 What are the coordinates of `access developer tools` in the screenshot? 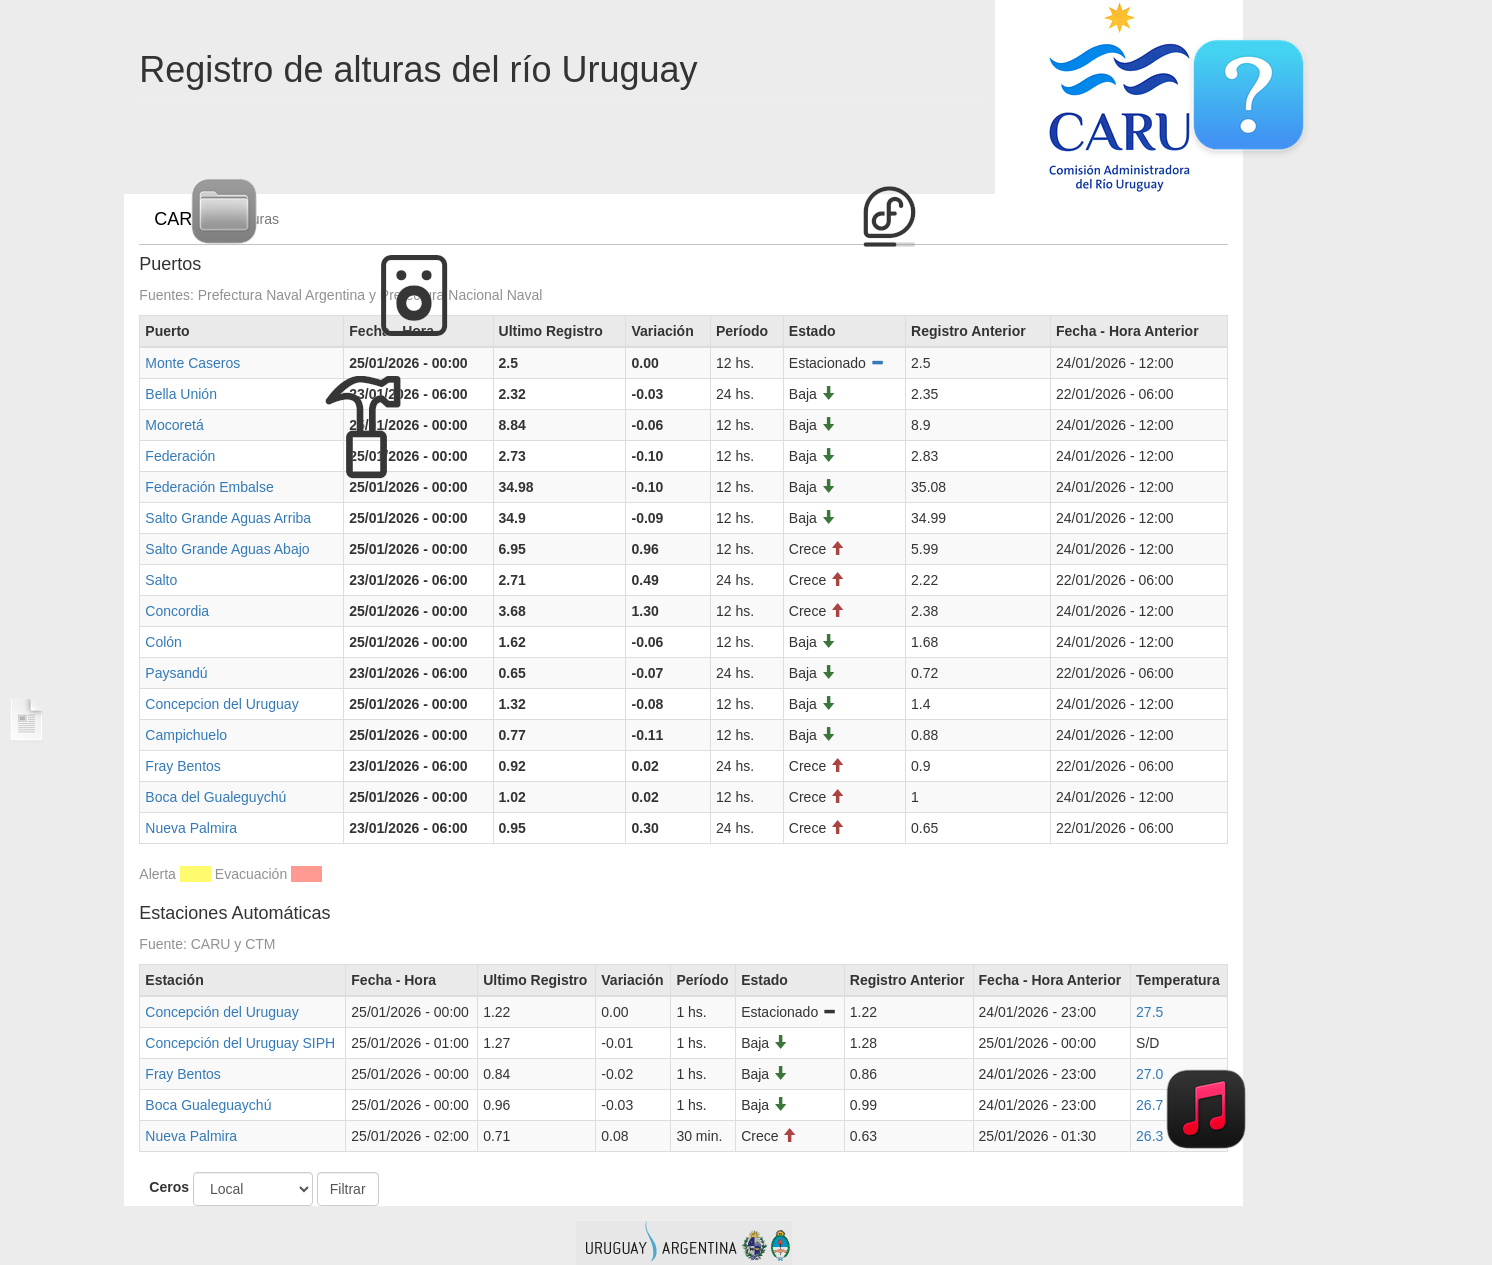 It's located at (366, 430).